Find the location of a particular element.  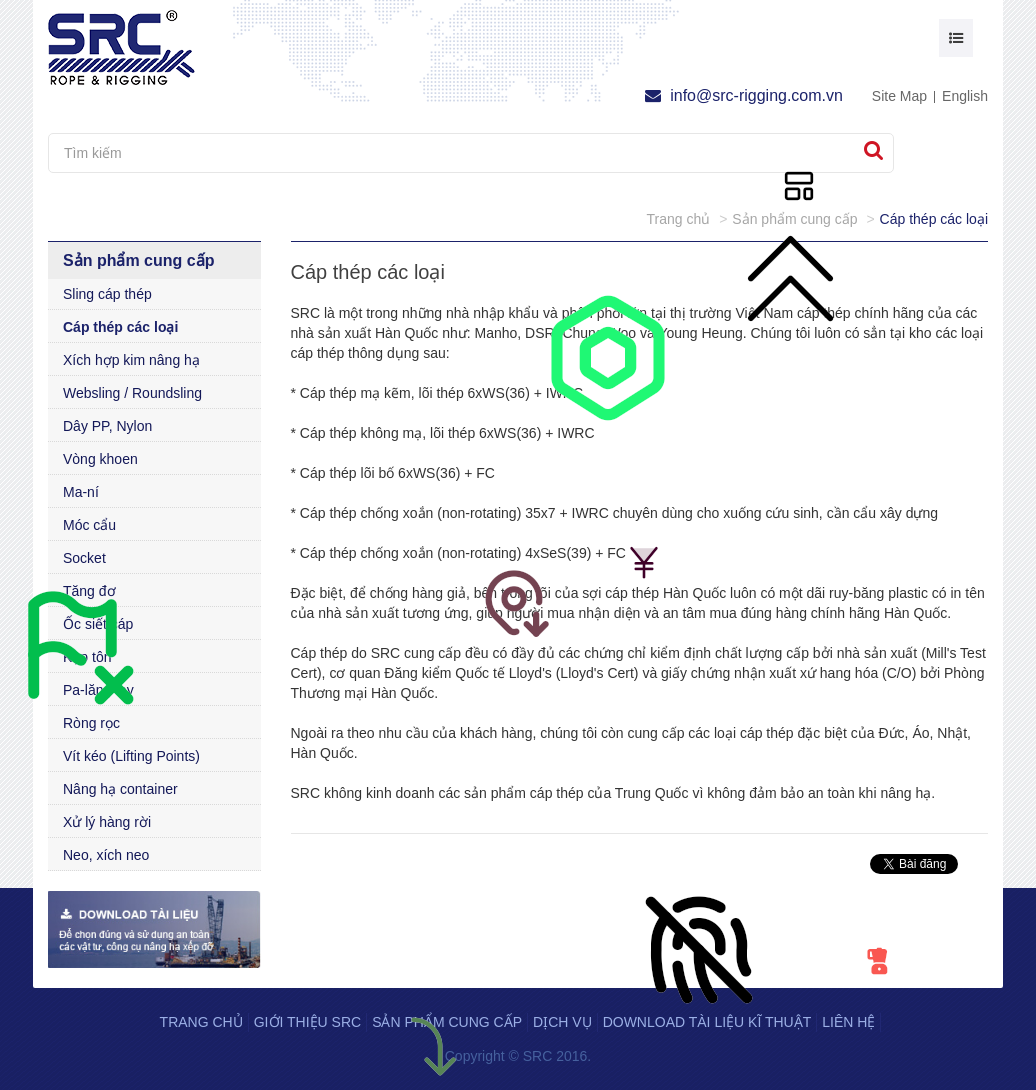

access assembly or component management is located at coordinates (608, 358).